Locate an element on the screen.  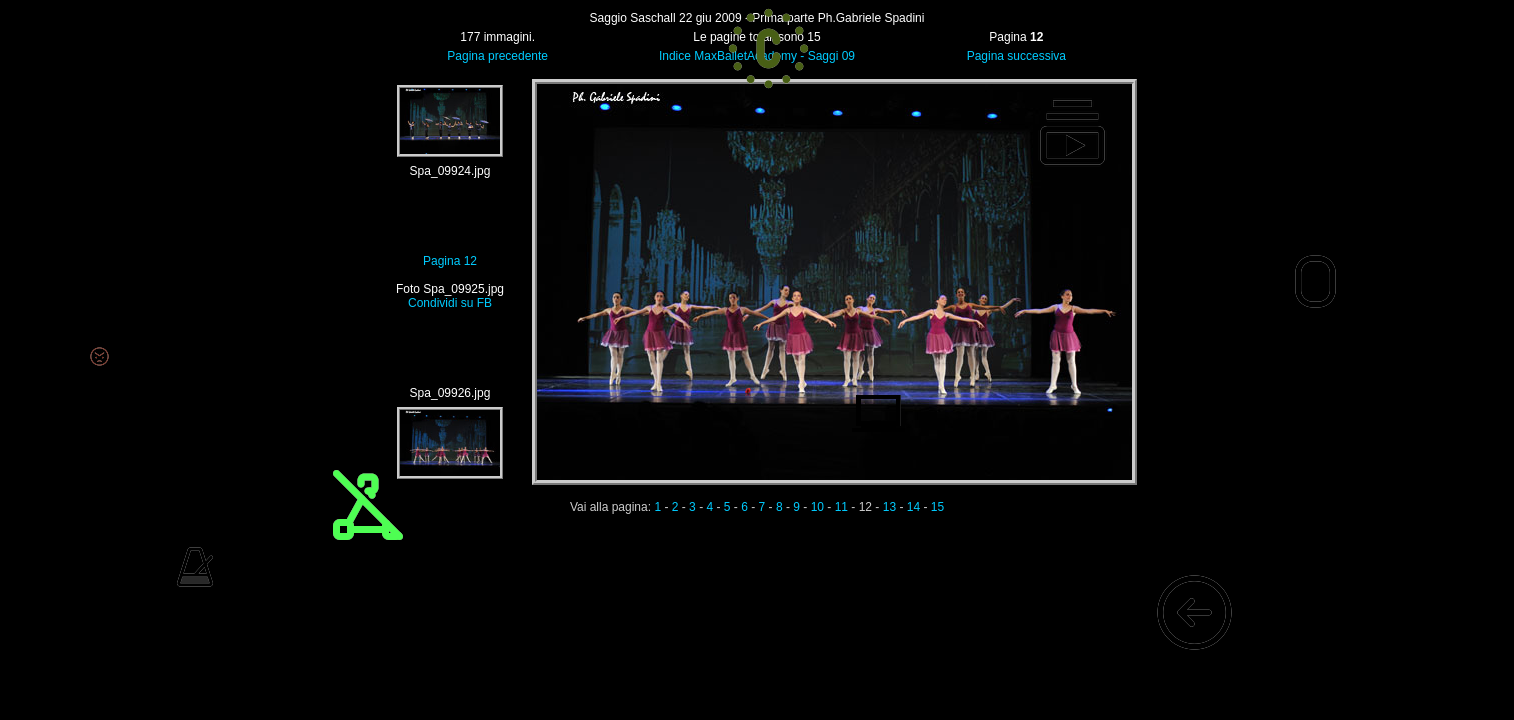
view your subscriptions is located at coordinates (1072, 132).